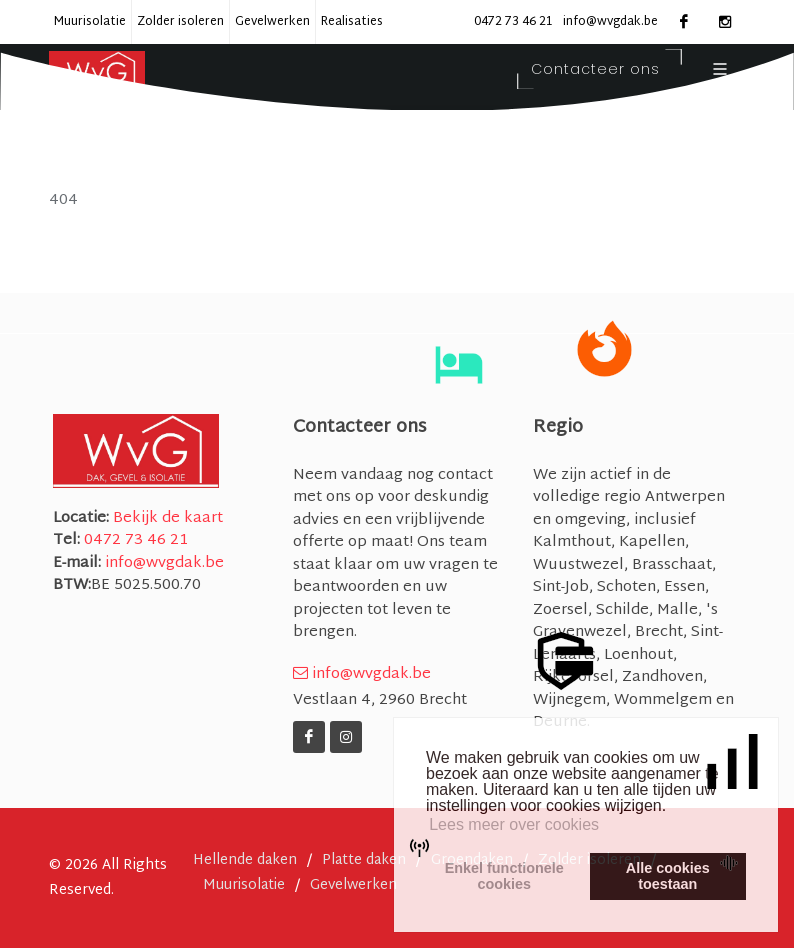 The image size is (794, 948). Describe the element at coordinates (459, 365) in the screenshot. I see `find nearby hotels or accommodations` at that location.